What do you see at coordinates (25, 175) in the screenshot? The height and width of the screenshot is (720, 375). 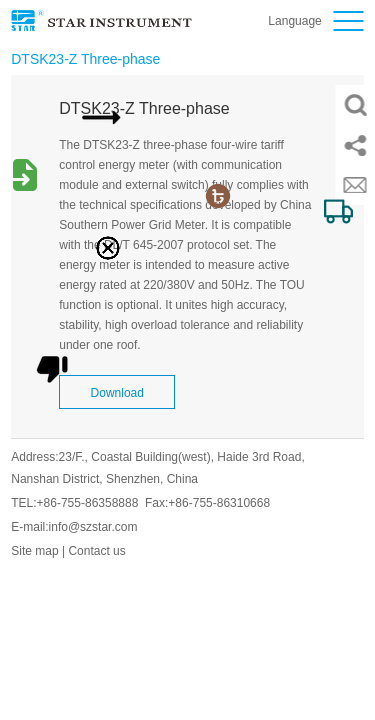 I see `import a file from another location` at bounding box center [25, 175].